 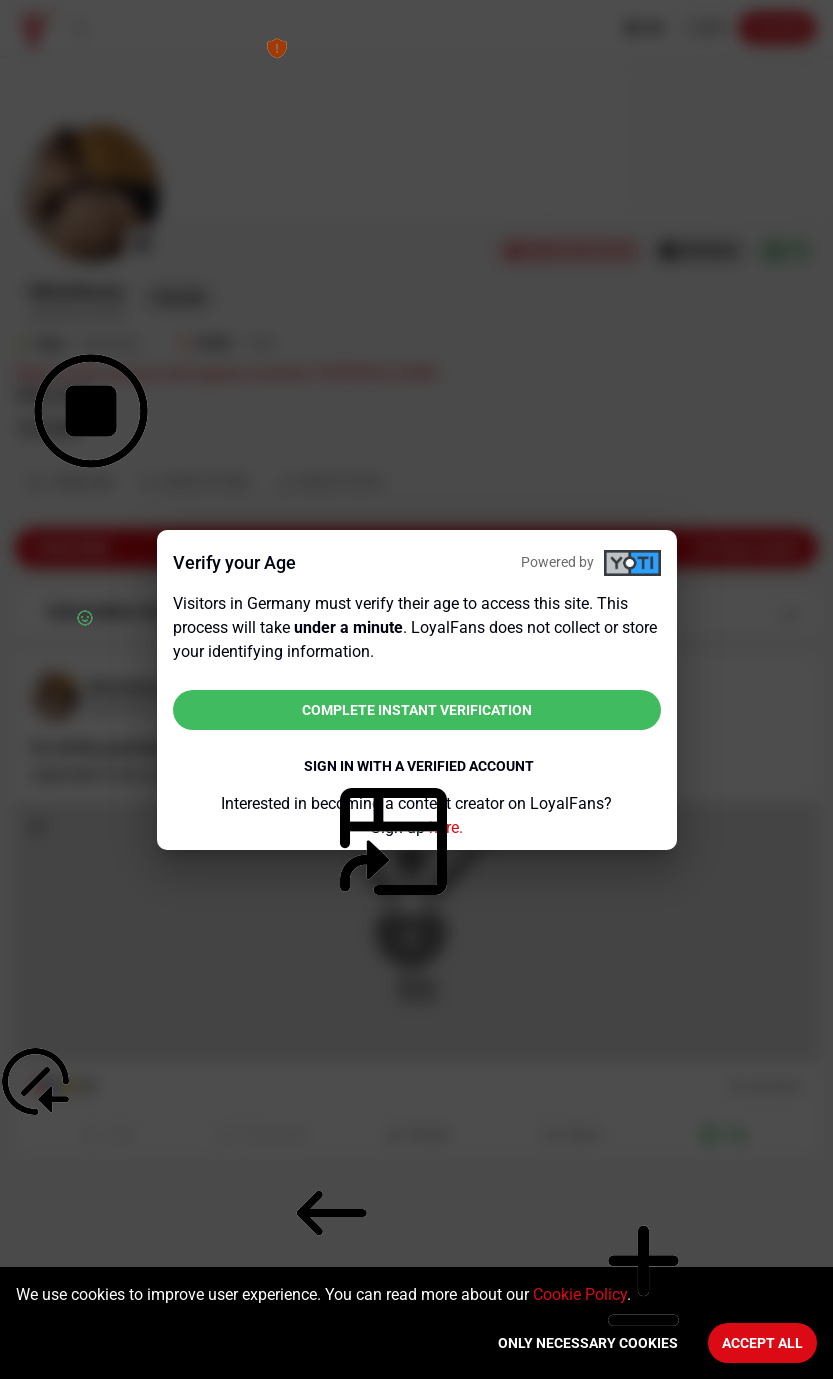 I want to click on security warning or alert detected, so click(x=277, y=48).